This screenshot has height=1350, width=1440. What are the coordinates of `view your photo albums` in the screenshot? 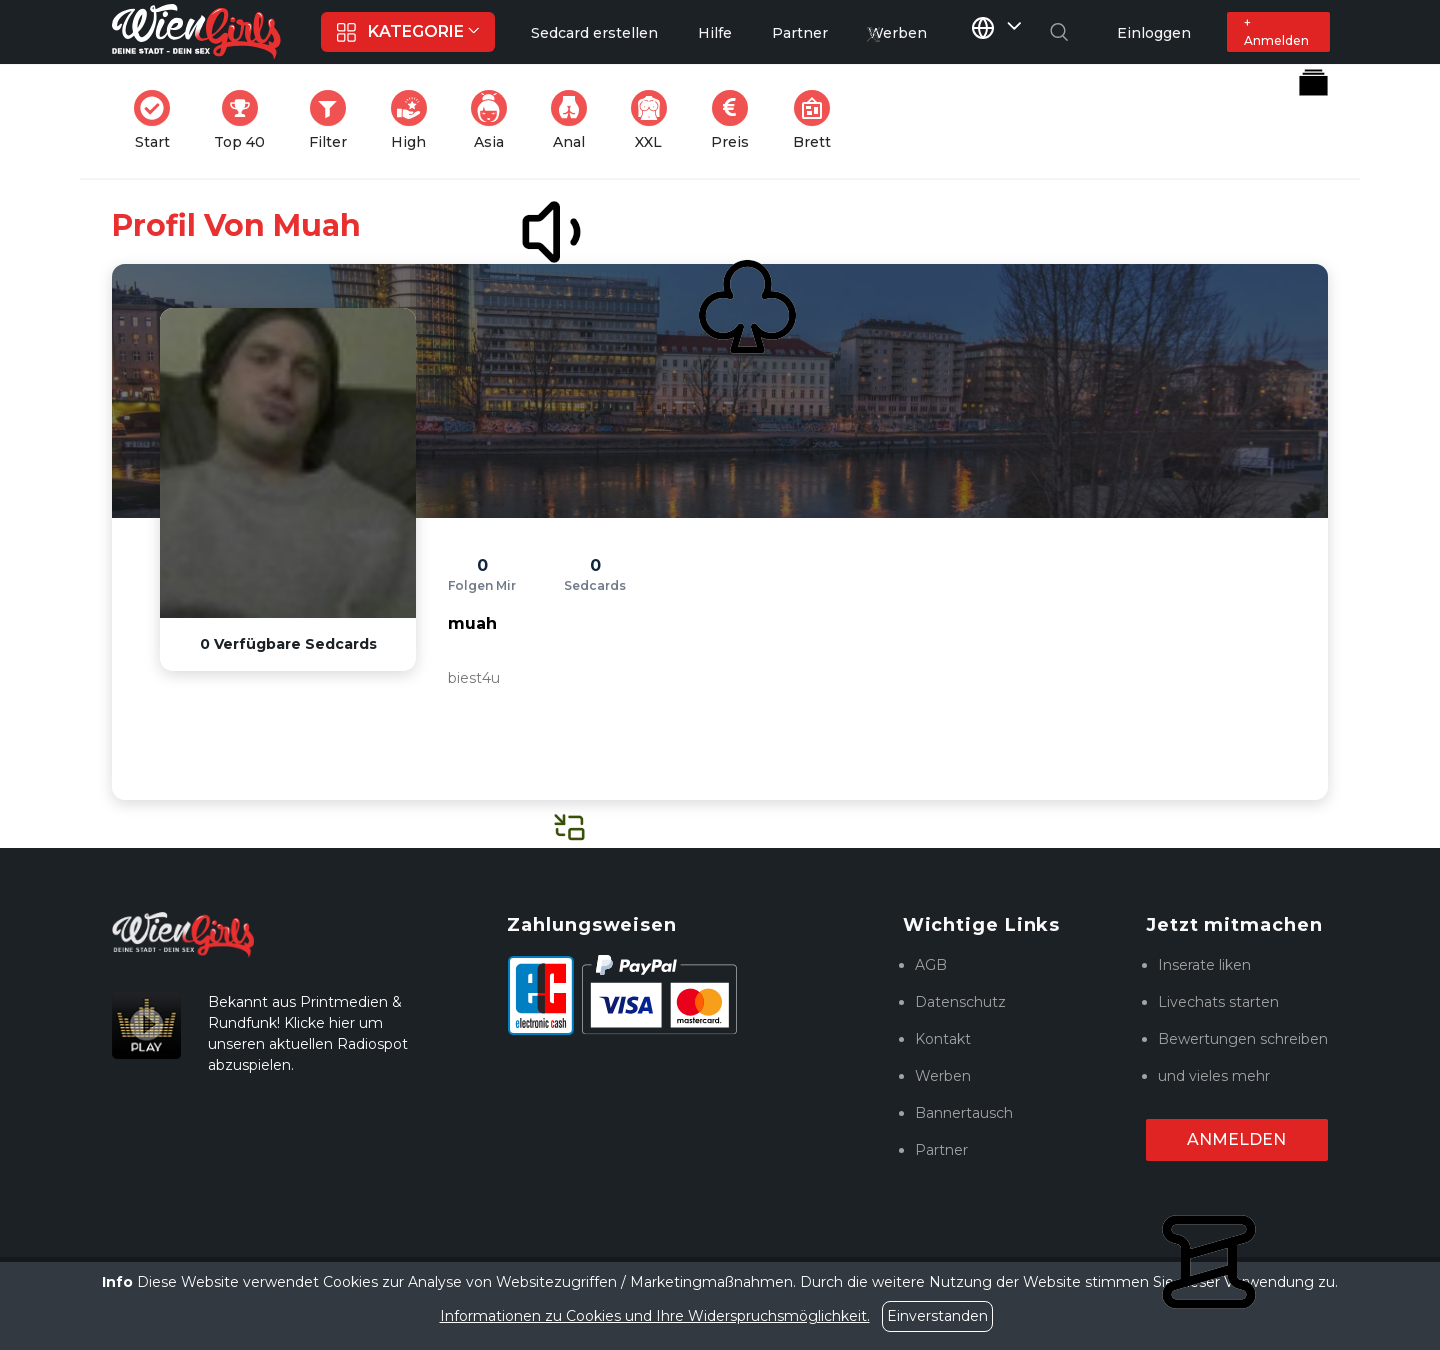 It's located at (1313, 82).